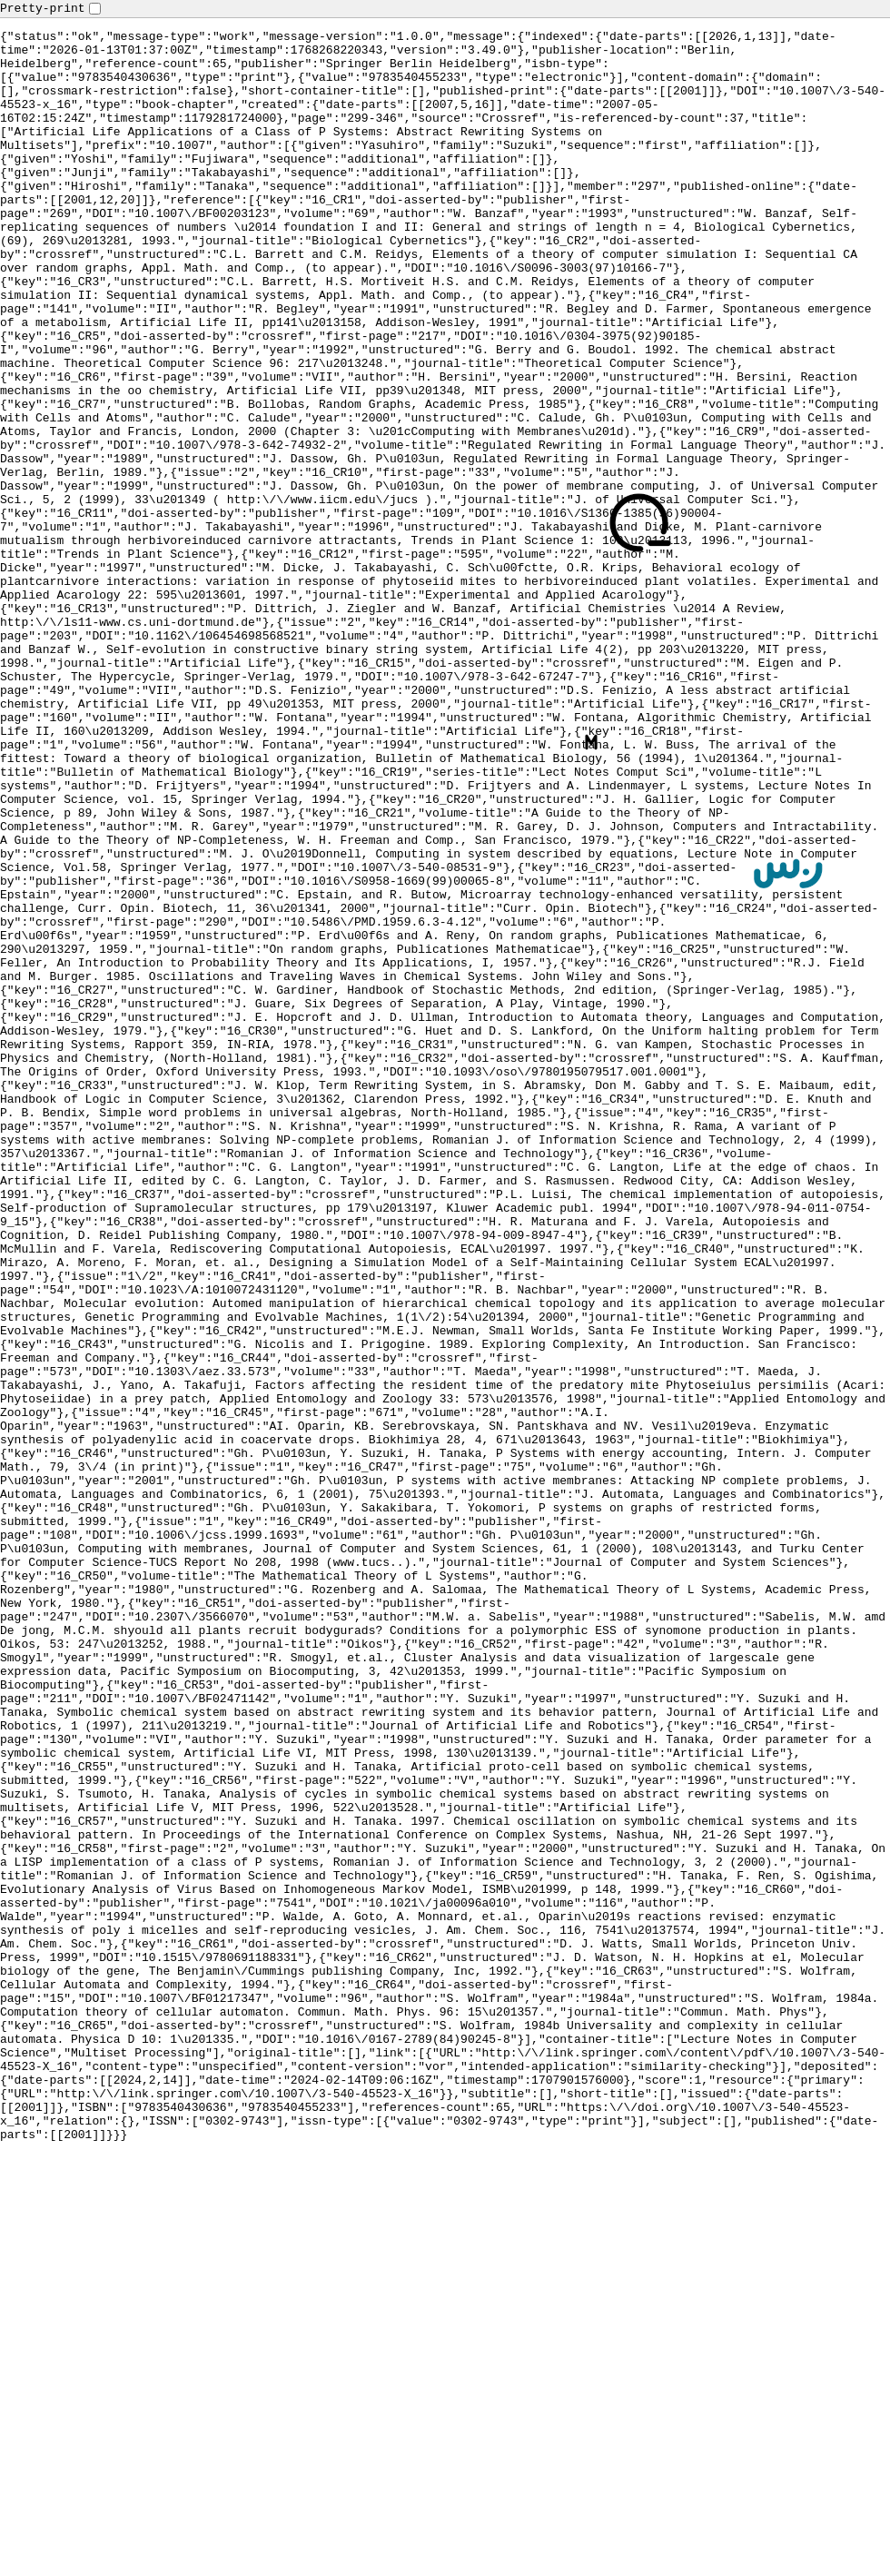 This screenshot has height=2576, width=890. What do you see at coordinates (786, 872) in the screenshot?
I see `indicates price or amount in Saudi riyals` at bounding box center [786, 872].